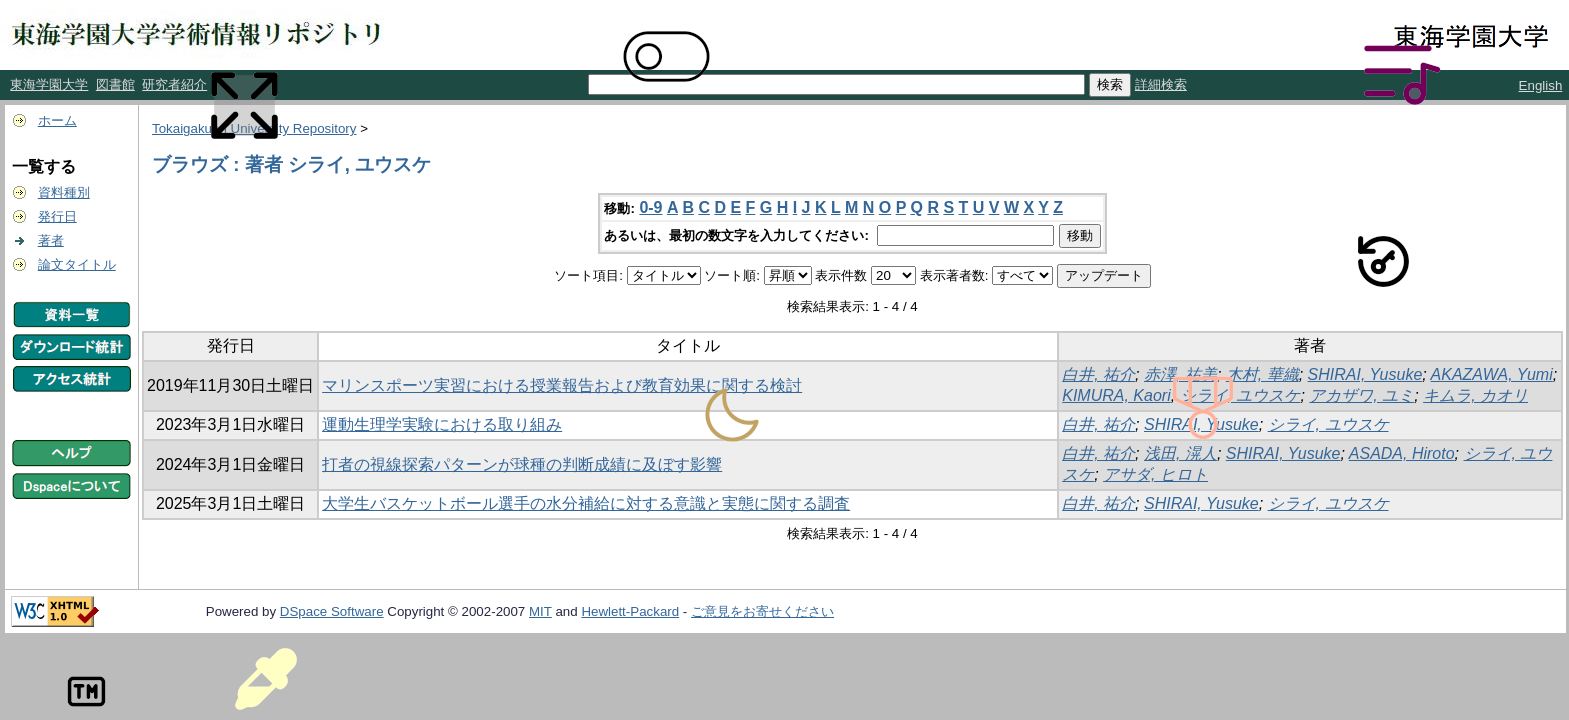  I want to click on rotate or reset encryption key, so click(1383, 261).